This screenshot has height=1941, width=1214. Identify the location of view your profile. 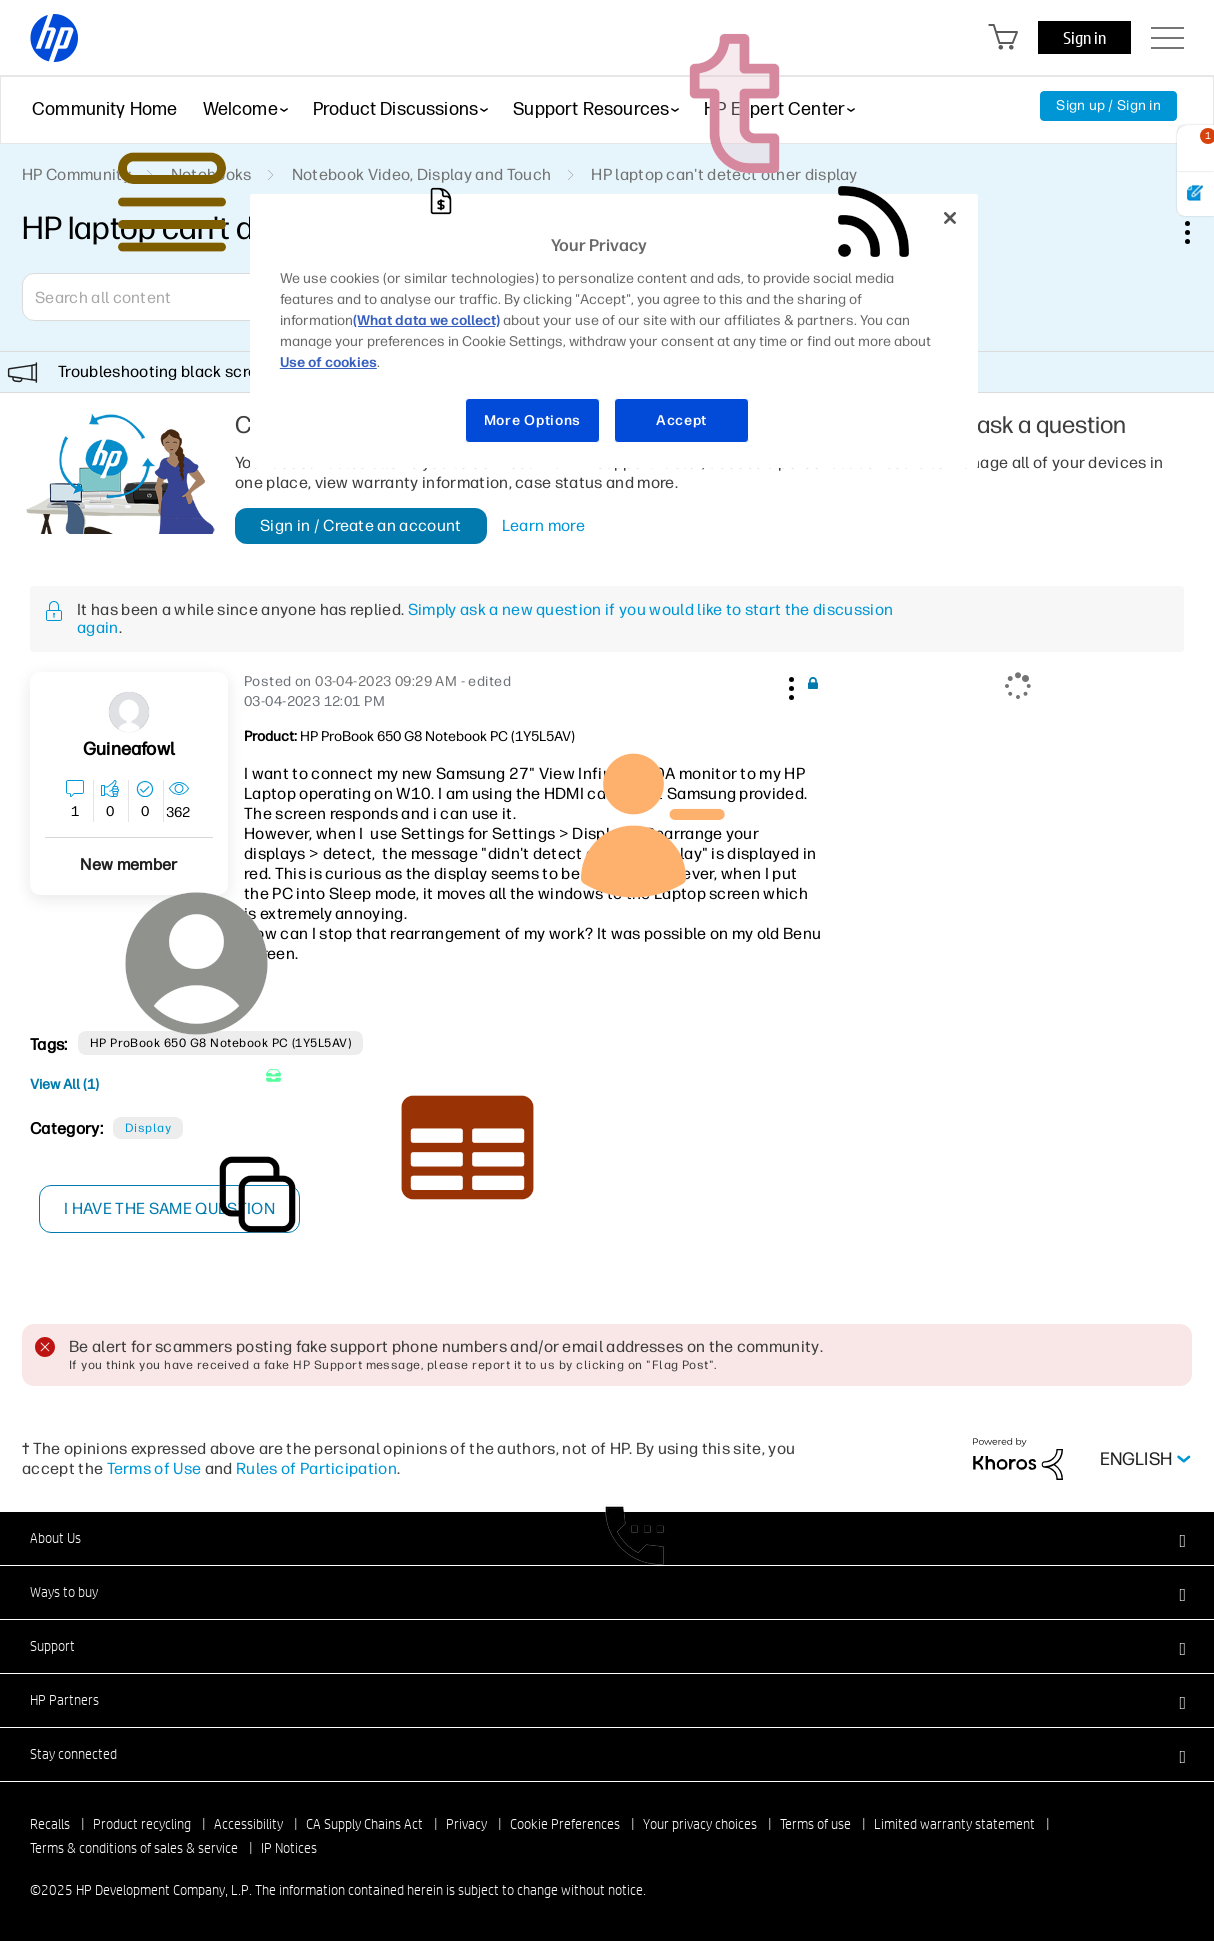
(196, 963).